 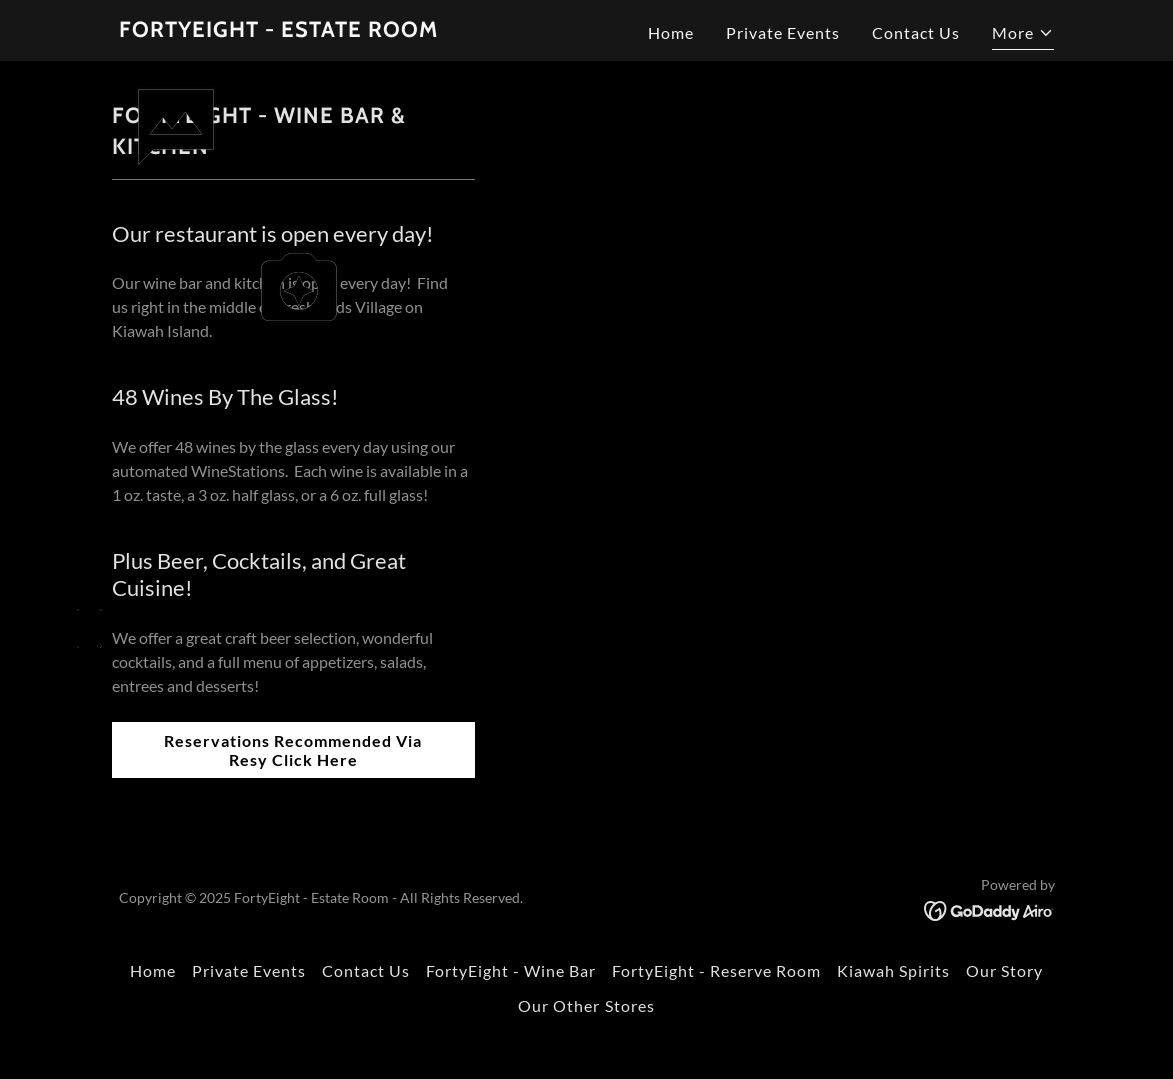 I want to click on view device information, so click(x=89, y=628).